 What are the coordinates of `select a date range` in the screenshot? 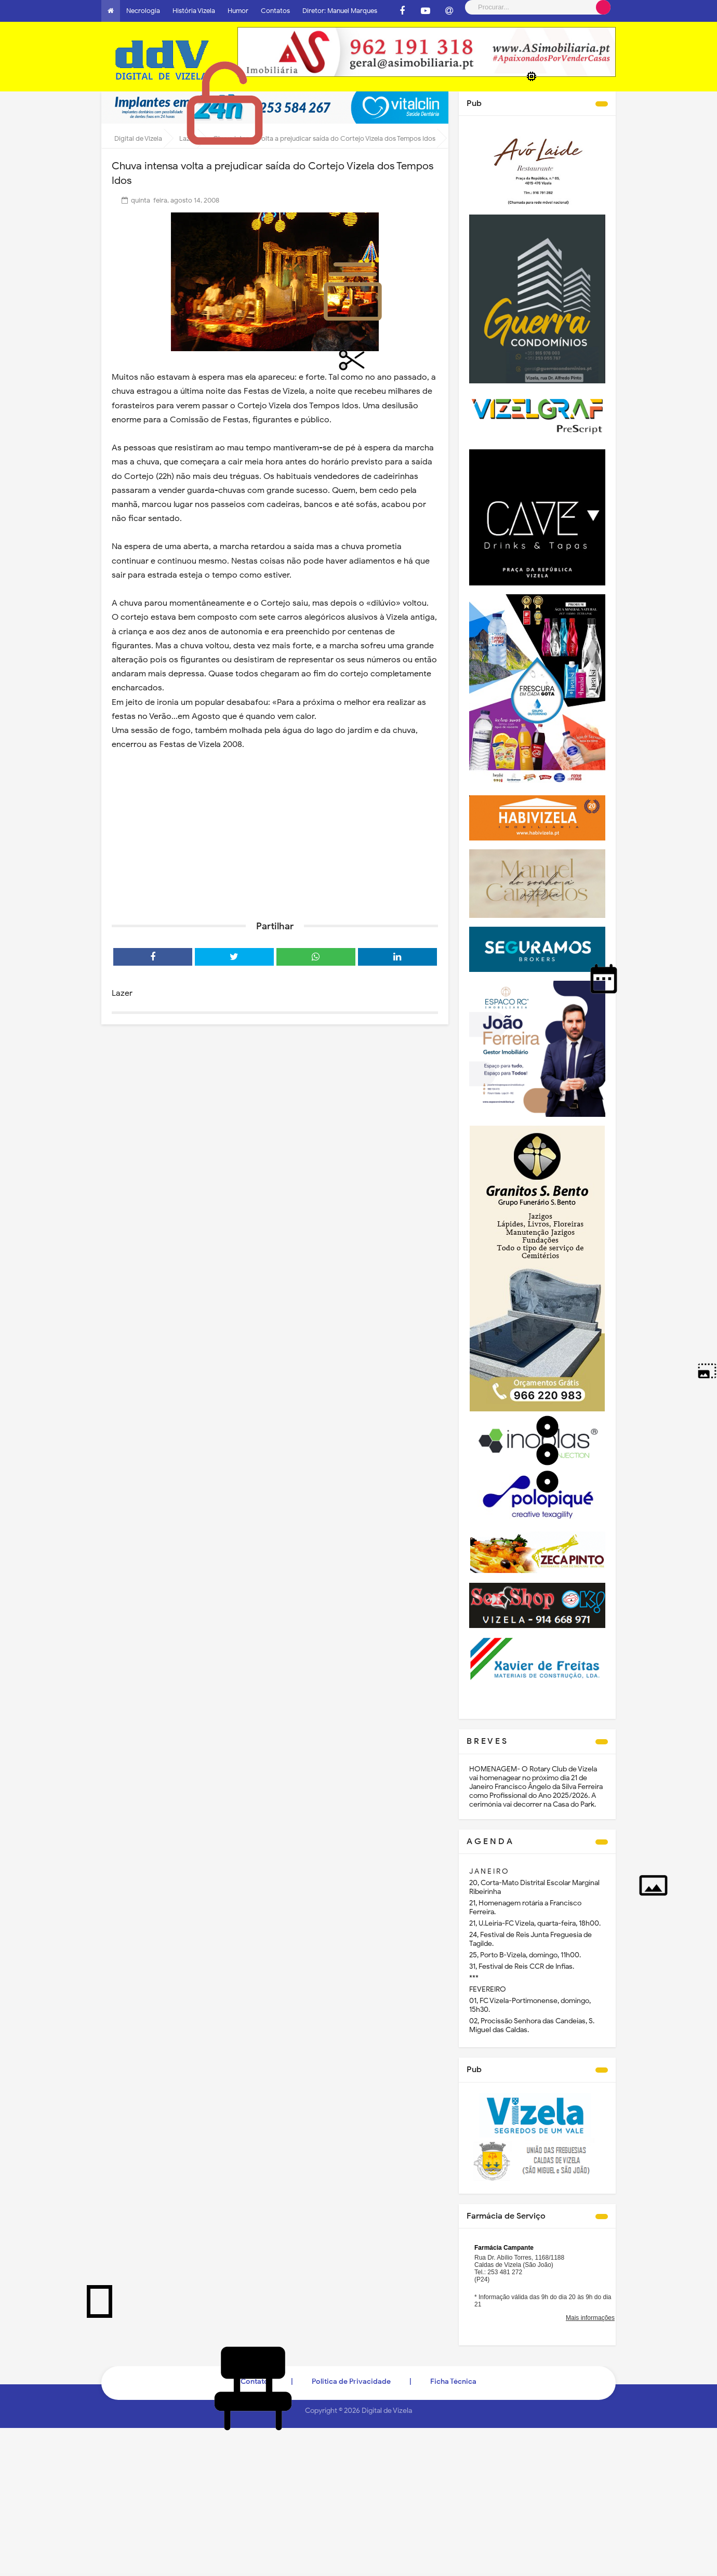 It's located at (604, 979).